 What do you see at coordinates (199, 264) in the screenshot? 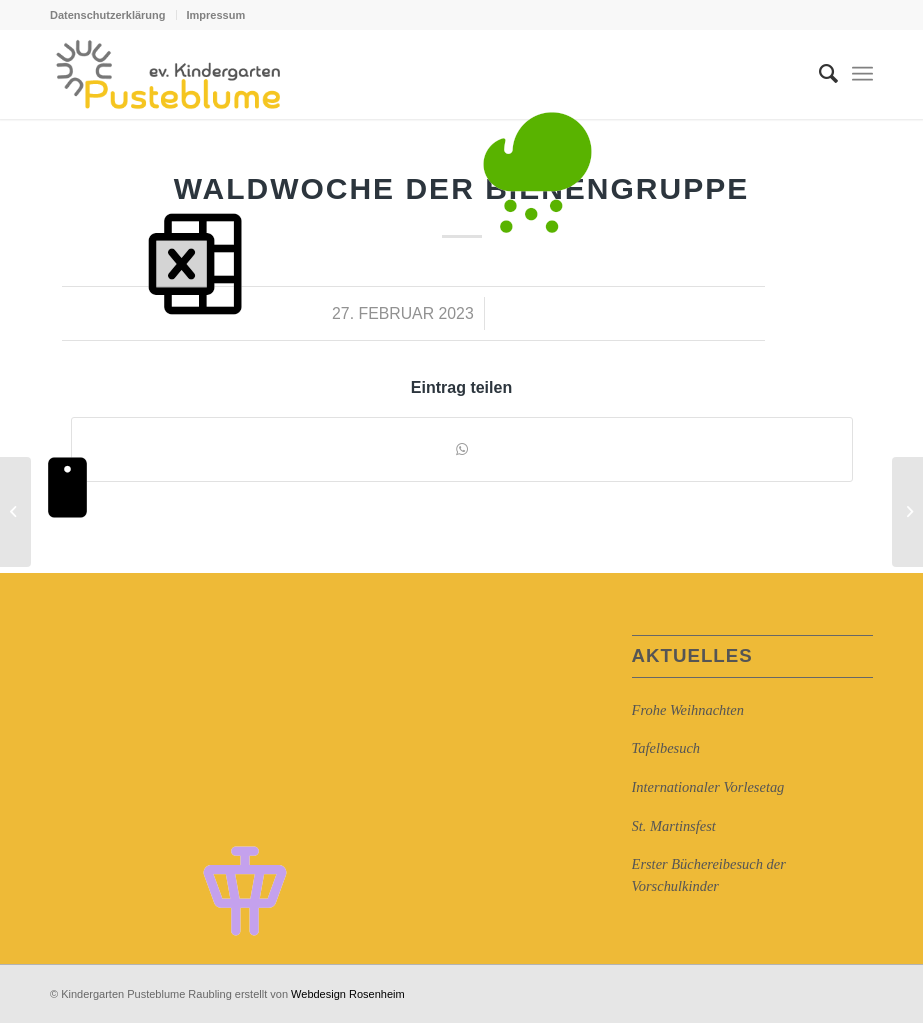
I see `open microsoft excel` at bounding box center [199, 264].